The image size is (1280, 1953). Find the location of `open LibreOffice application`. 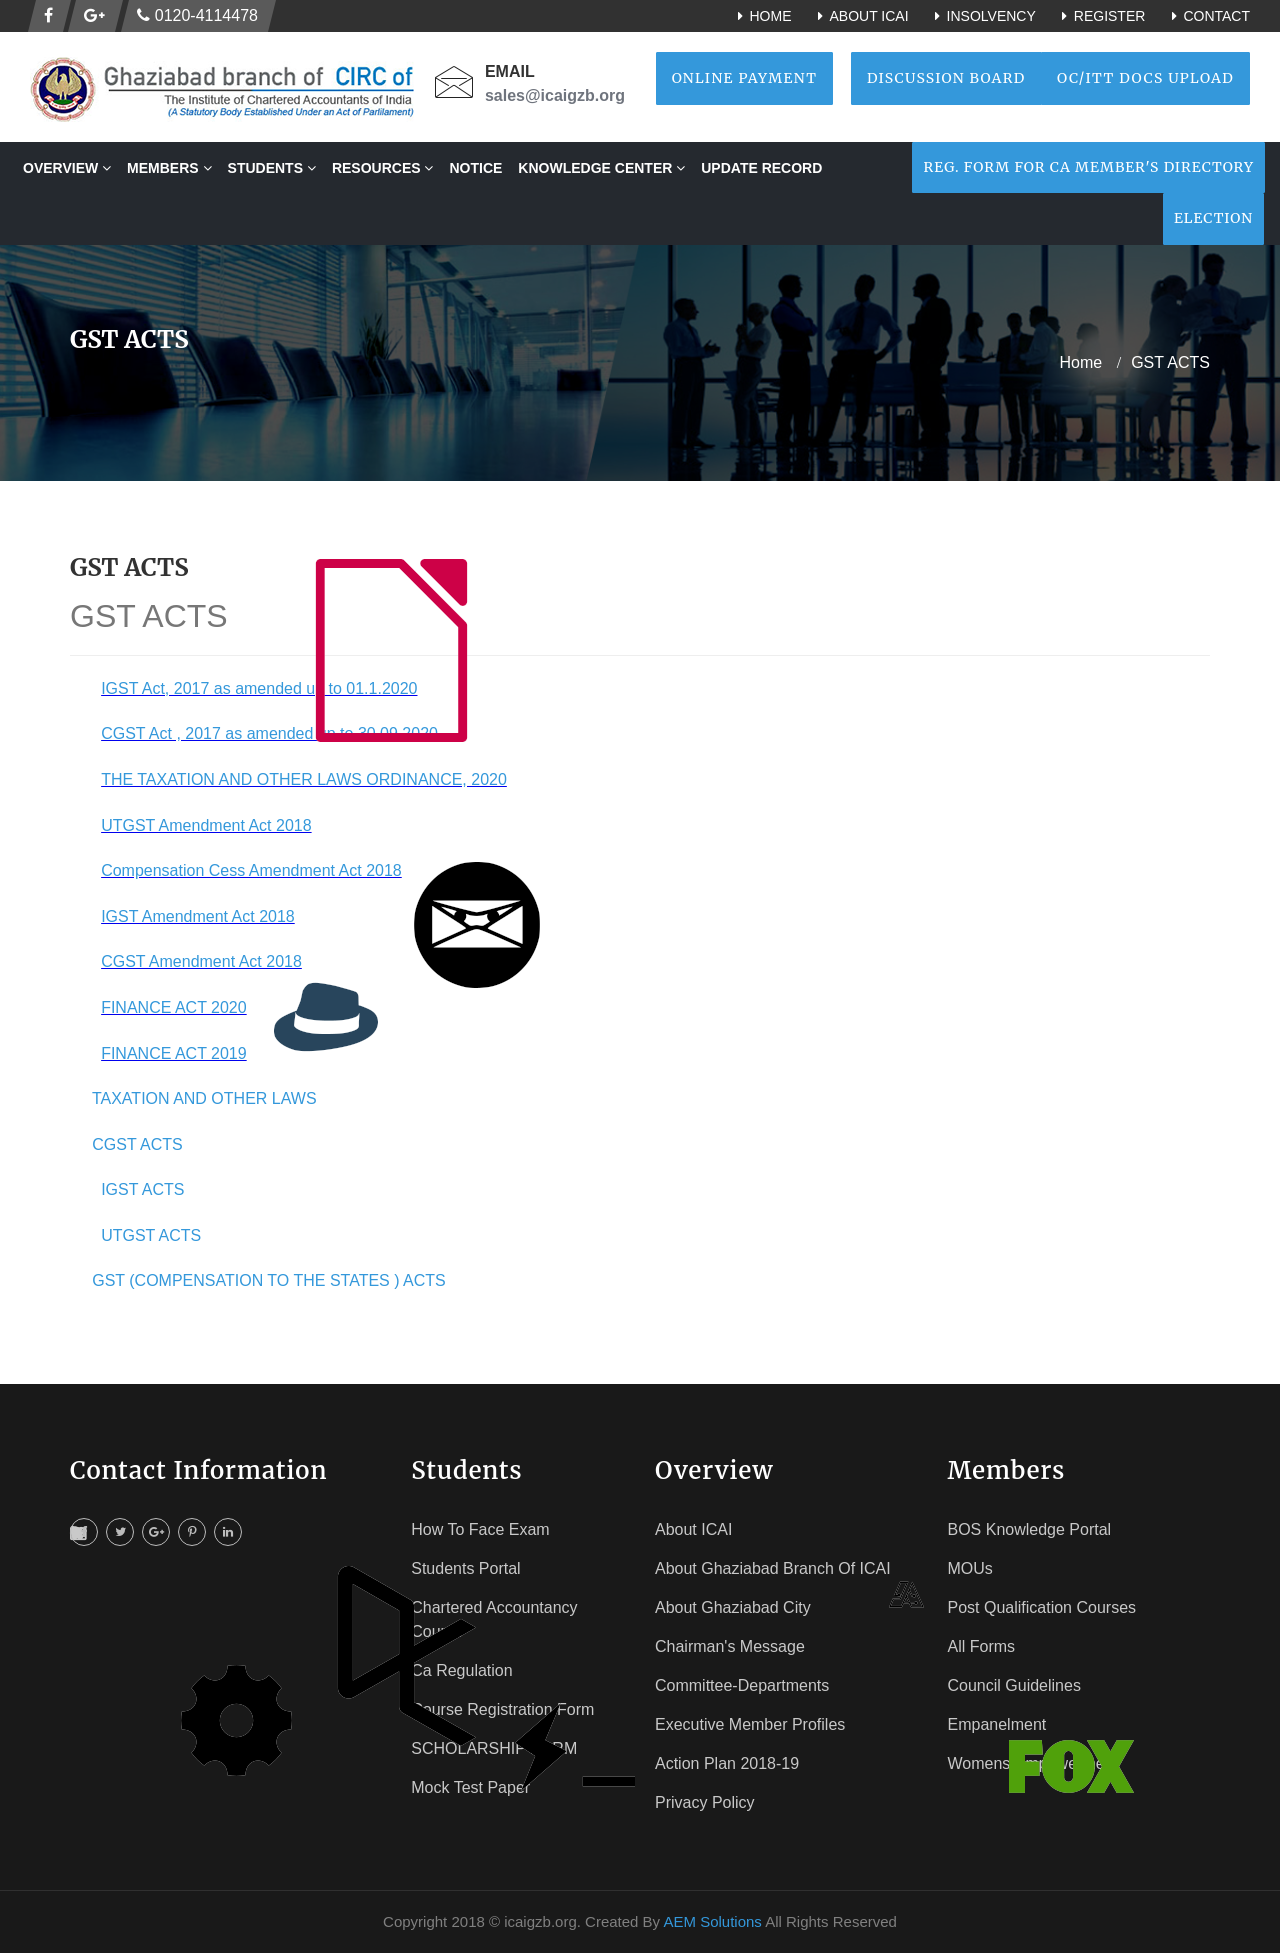

open LibreOffice application is located at coordinates (391, 650).